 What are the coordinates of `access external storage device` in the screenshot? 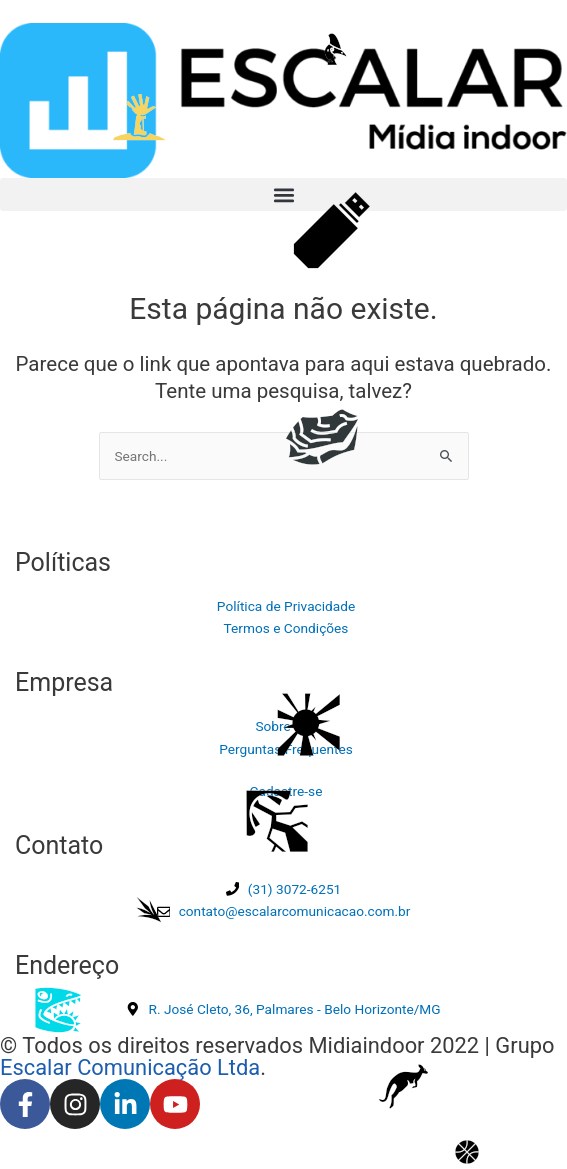 It's located at (332, 229).